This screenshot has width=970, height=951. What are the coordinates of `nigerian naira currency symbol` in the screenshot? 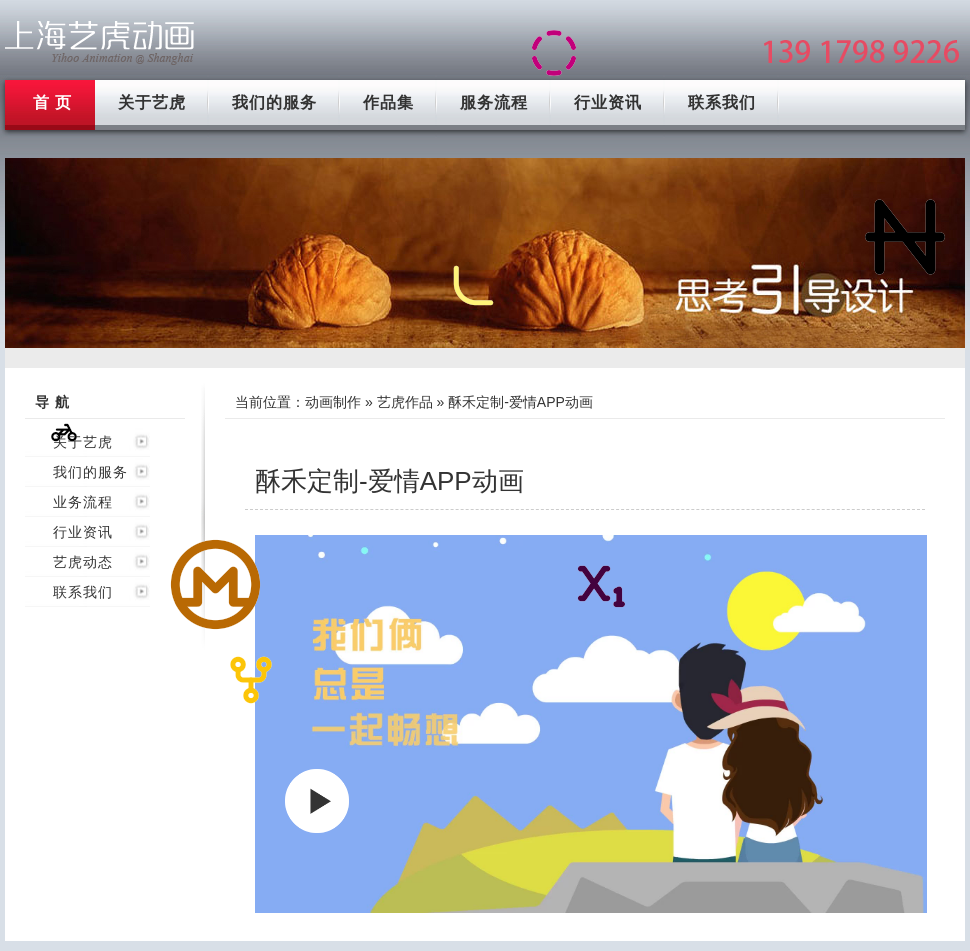 It's located at (905, 237).